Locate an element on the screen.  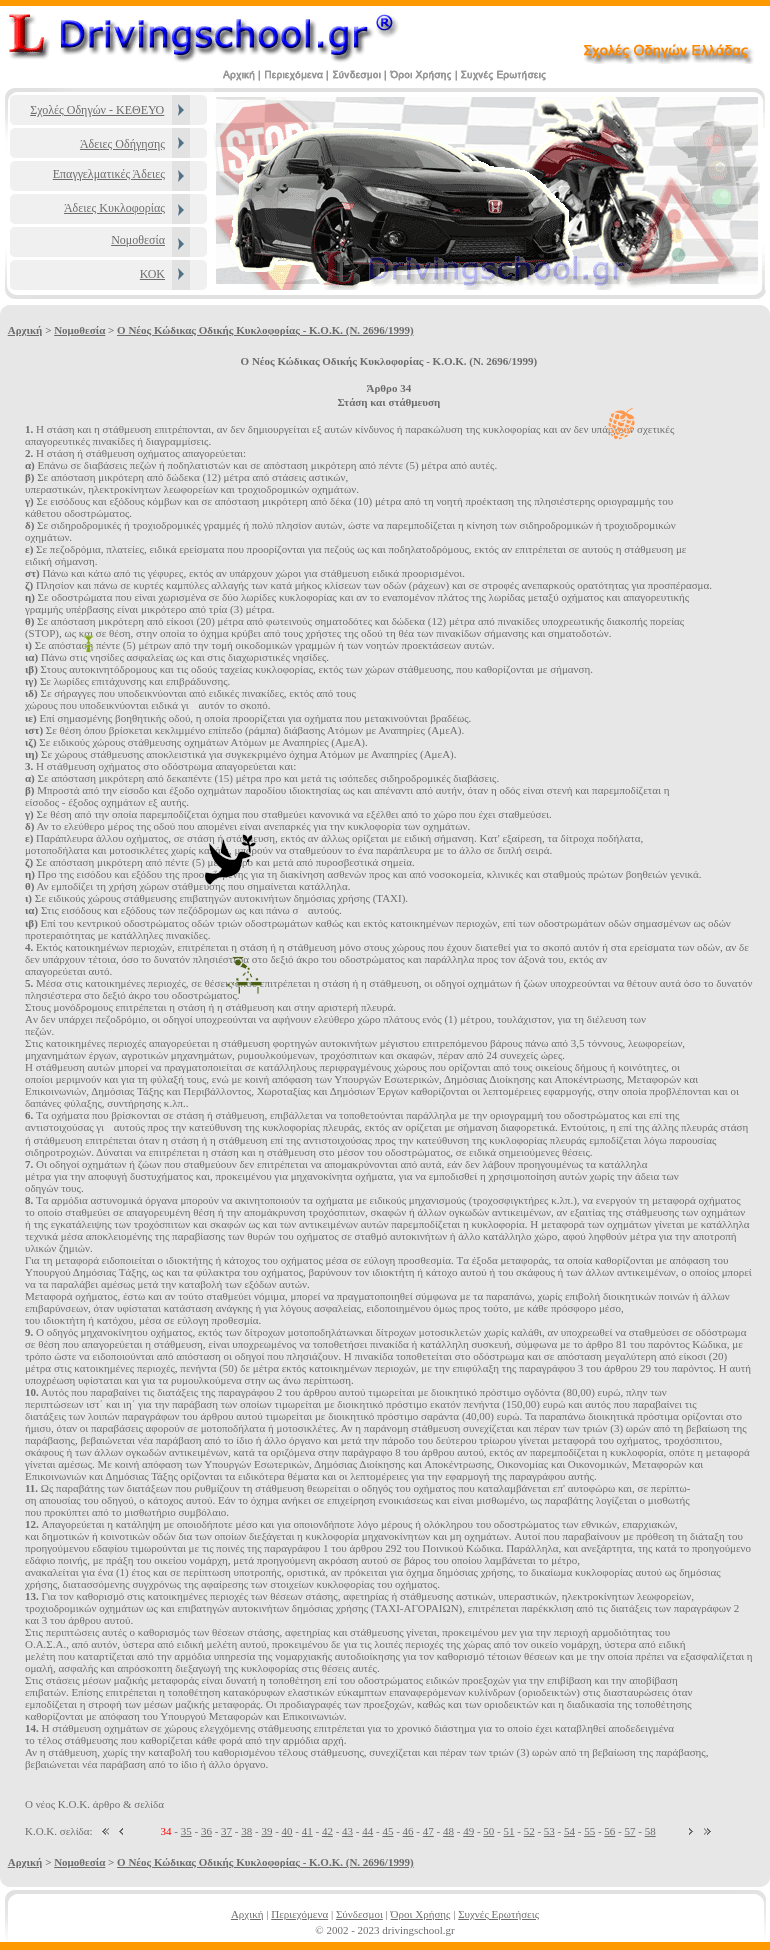
access automation or manufacturing settings is located at coordinates (243, 975).